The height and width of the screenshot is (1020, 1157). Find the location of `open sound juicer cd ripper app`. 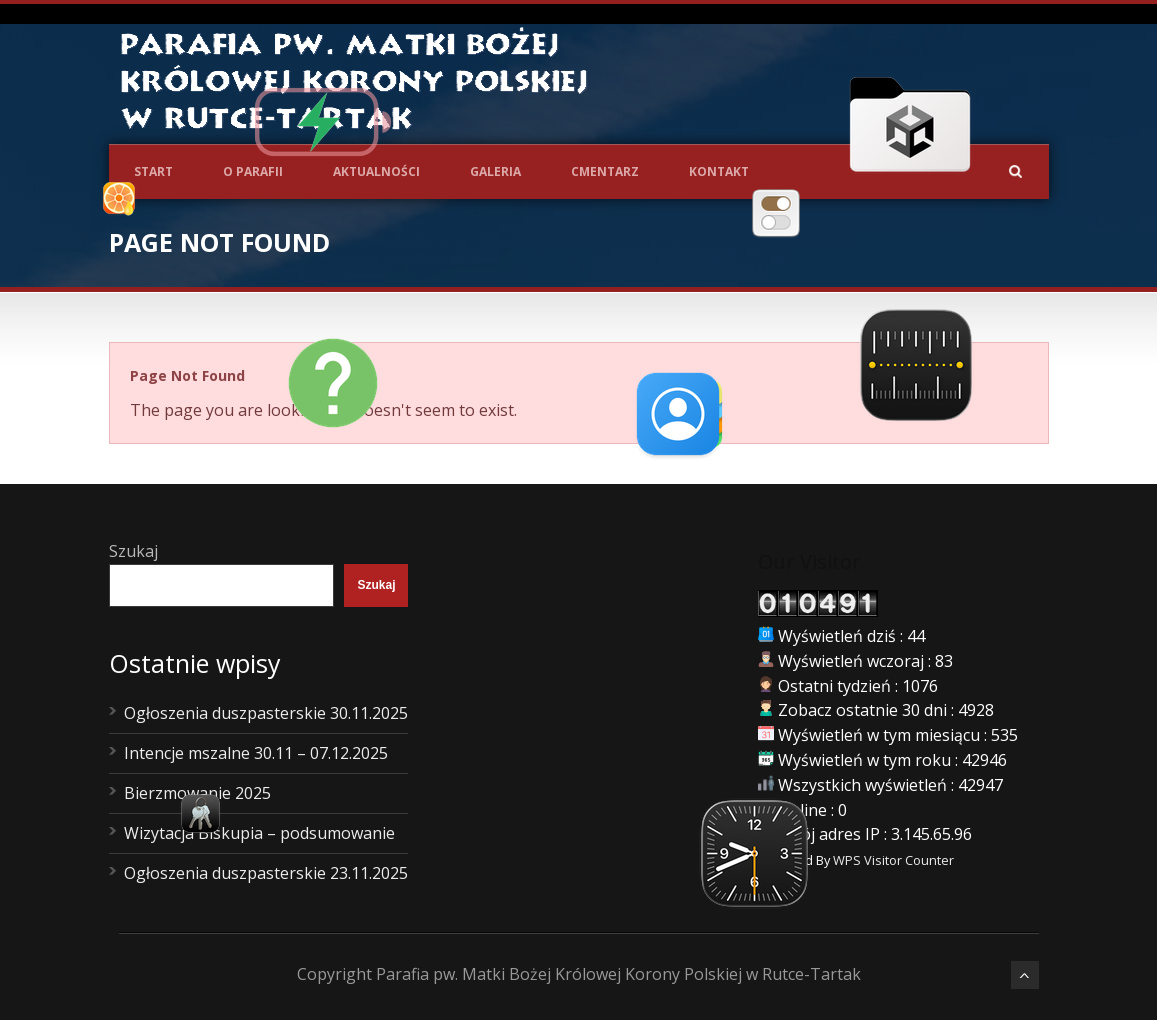

open sound juicer cd ripper app is located at coordinates (119, 198).